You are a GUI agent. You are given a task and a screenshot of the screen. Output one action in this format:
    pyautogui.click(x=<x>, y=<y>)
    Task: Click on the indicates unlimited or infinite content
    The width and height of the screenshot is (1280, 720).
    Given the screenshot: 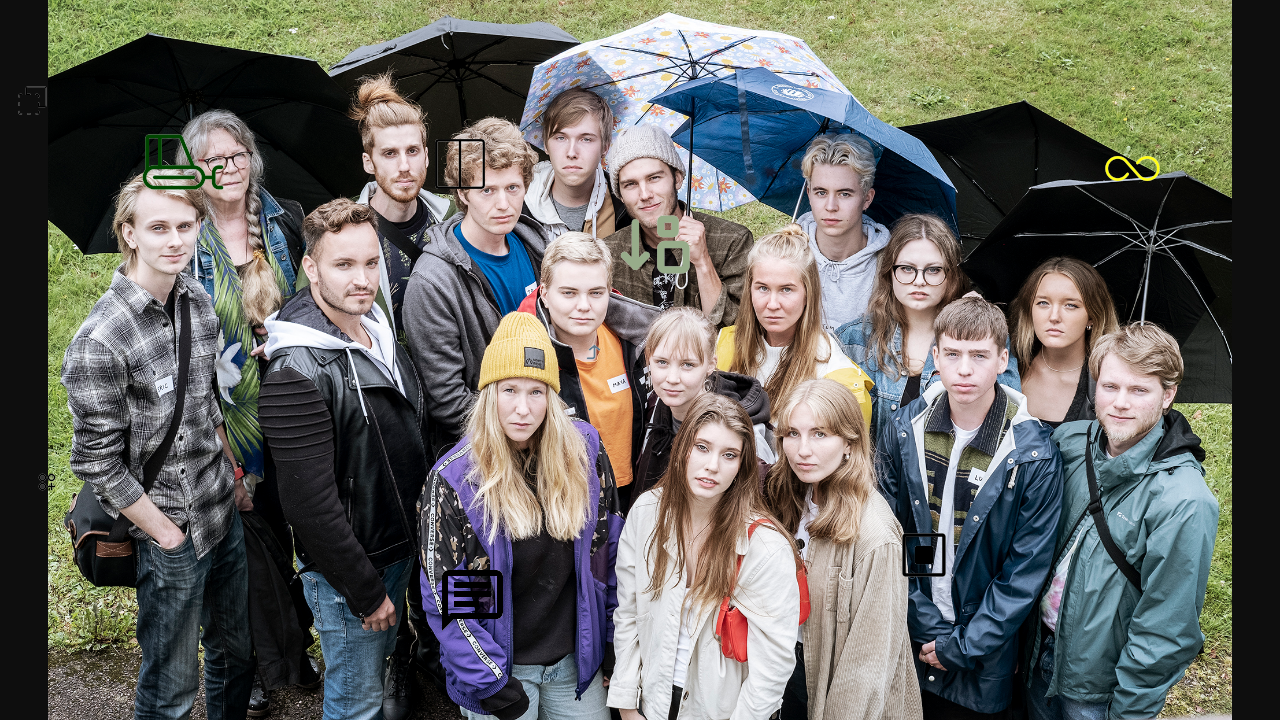 What is the action you would take?
    pyautogui.click(x=1132, y=168)
    